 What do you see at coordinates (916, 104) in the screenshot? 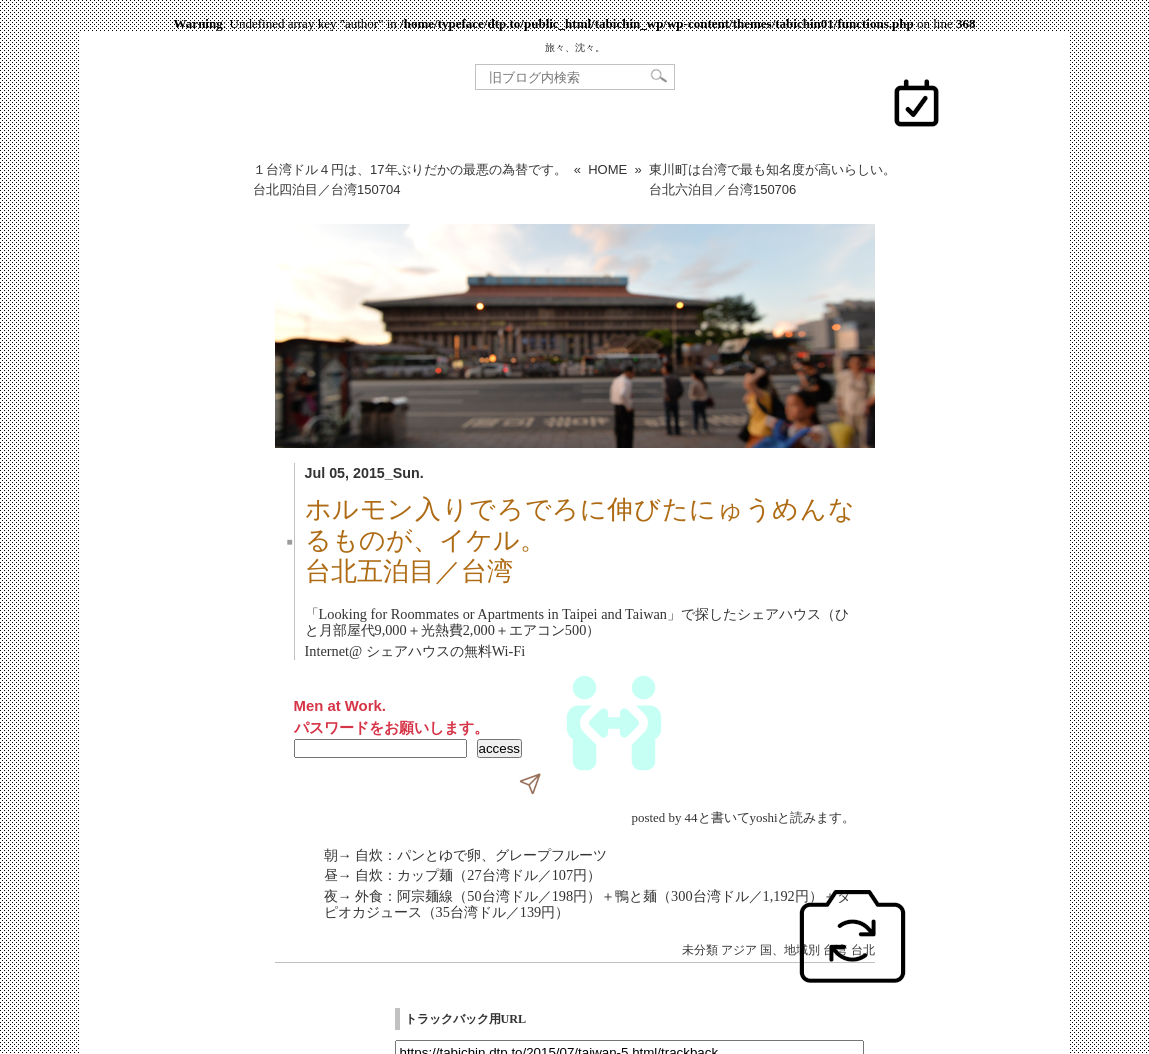
I see `confirm or complete a scheduled event` at bounding box center [916, 104].